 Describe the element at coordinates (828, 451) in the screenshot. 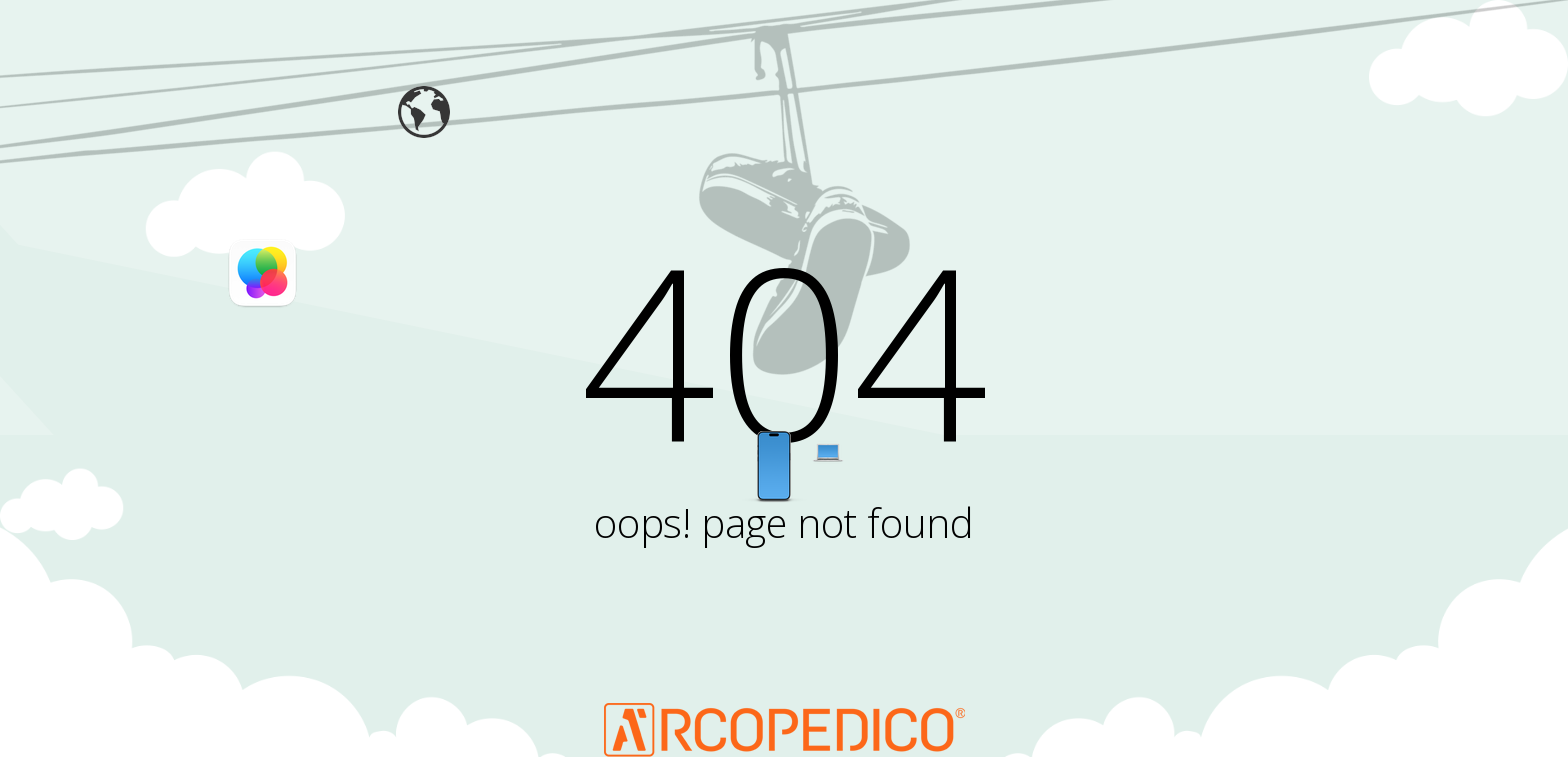

I see `indicates this macbook air in system settings` at that location.